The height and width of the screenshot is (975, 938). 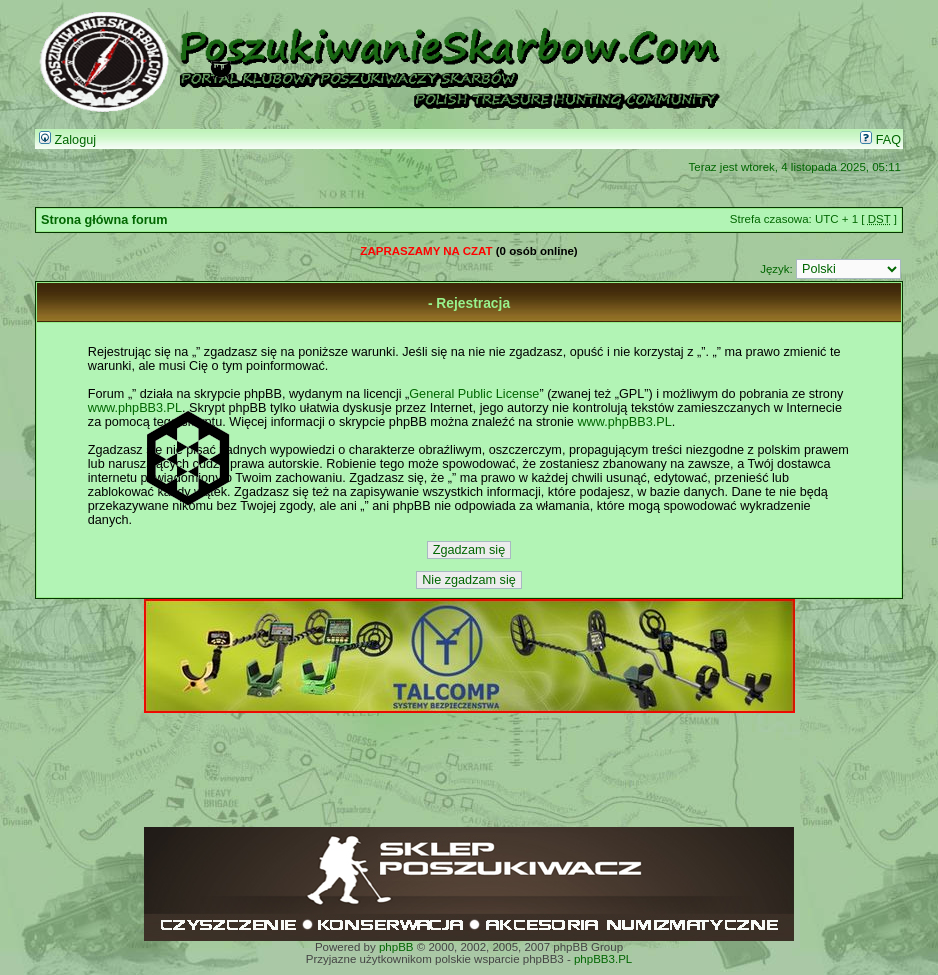 I want to click on access potion crafting or brewing menu, so click(x=221, y=70).